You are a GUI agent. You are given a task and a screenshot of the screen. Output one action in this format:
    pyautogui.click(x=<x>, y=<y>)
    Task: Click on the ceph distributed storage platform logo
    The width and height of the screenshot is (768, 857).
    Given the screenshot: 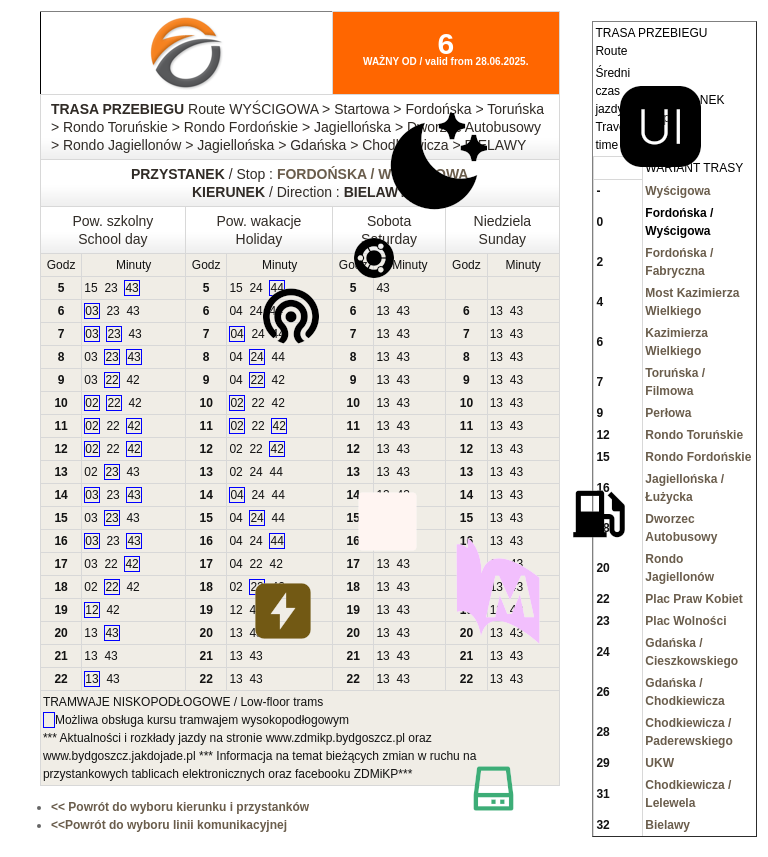 What is the action you would take?
    pyautogui.click(x=291, y=316)
    